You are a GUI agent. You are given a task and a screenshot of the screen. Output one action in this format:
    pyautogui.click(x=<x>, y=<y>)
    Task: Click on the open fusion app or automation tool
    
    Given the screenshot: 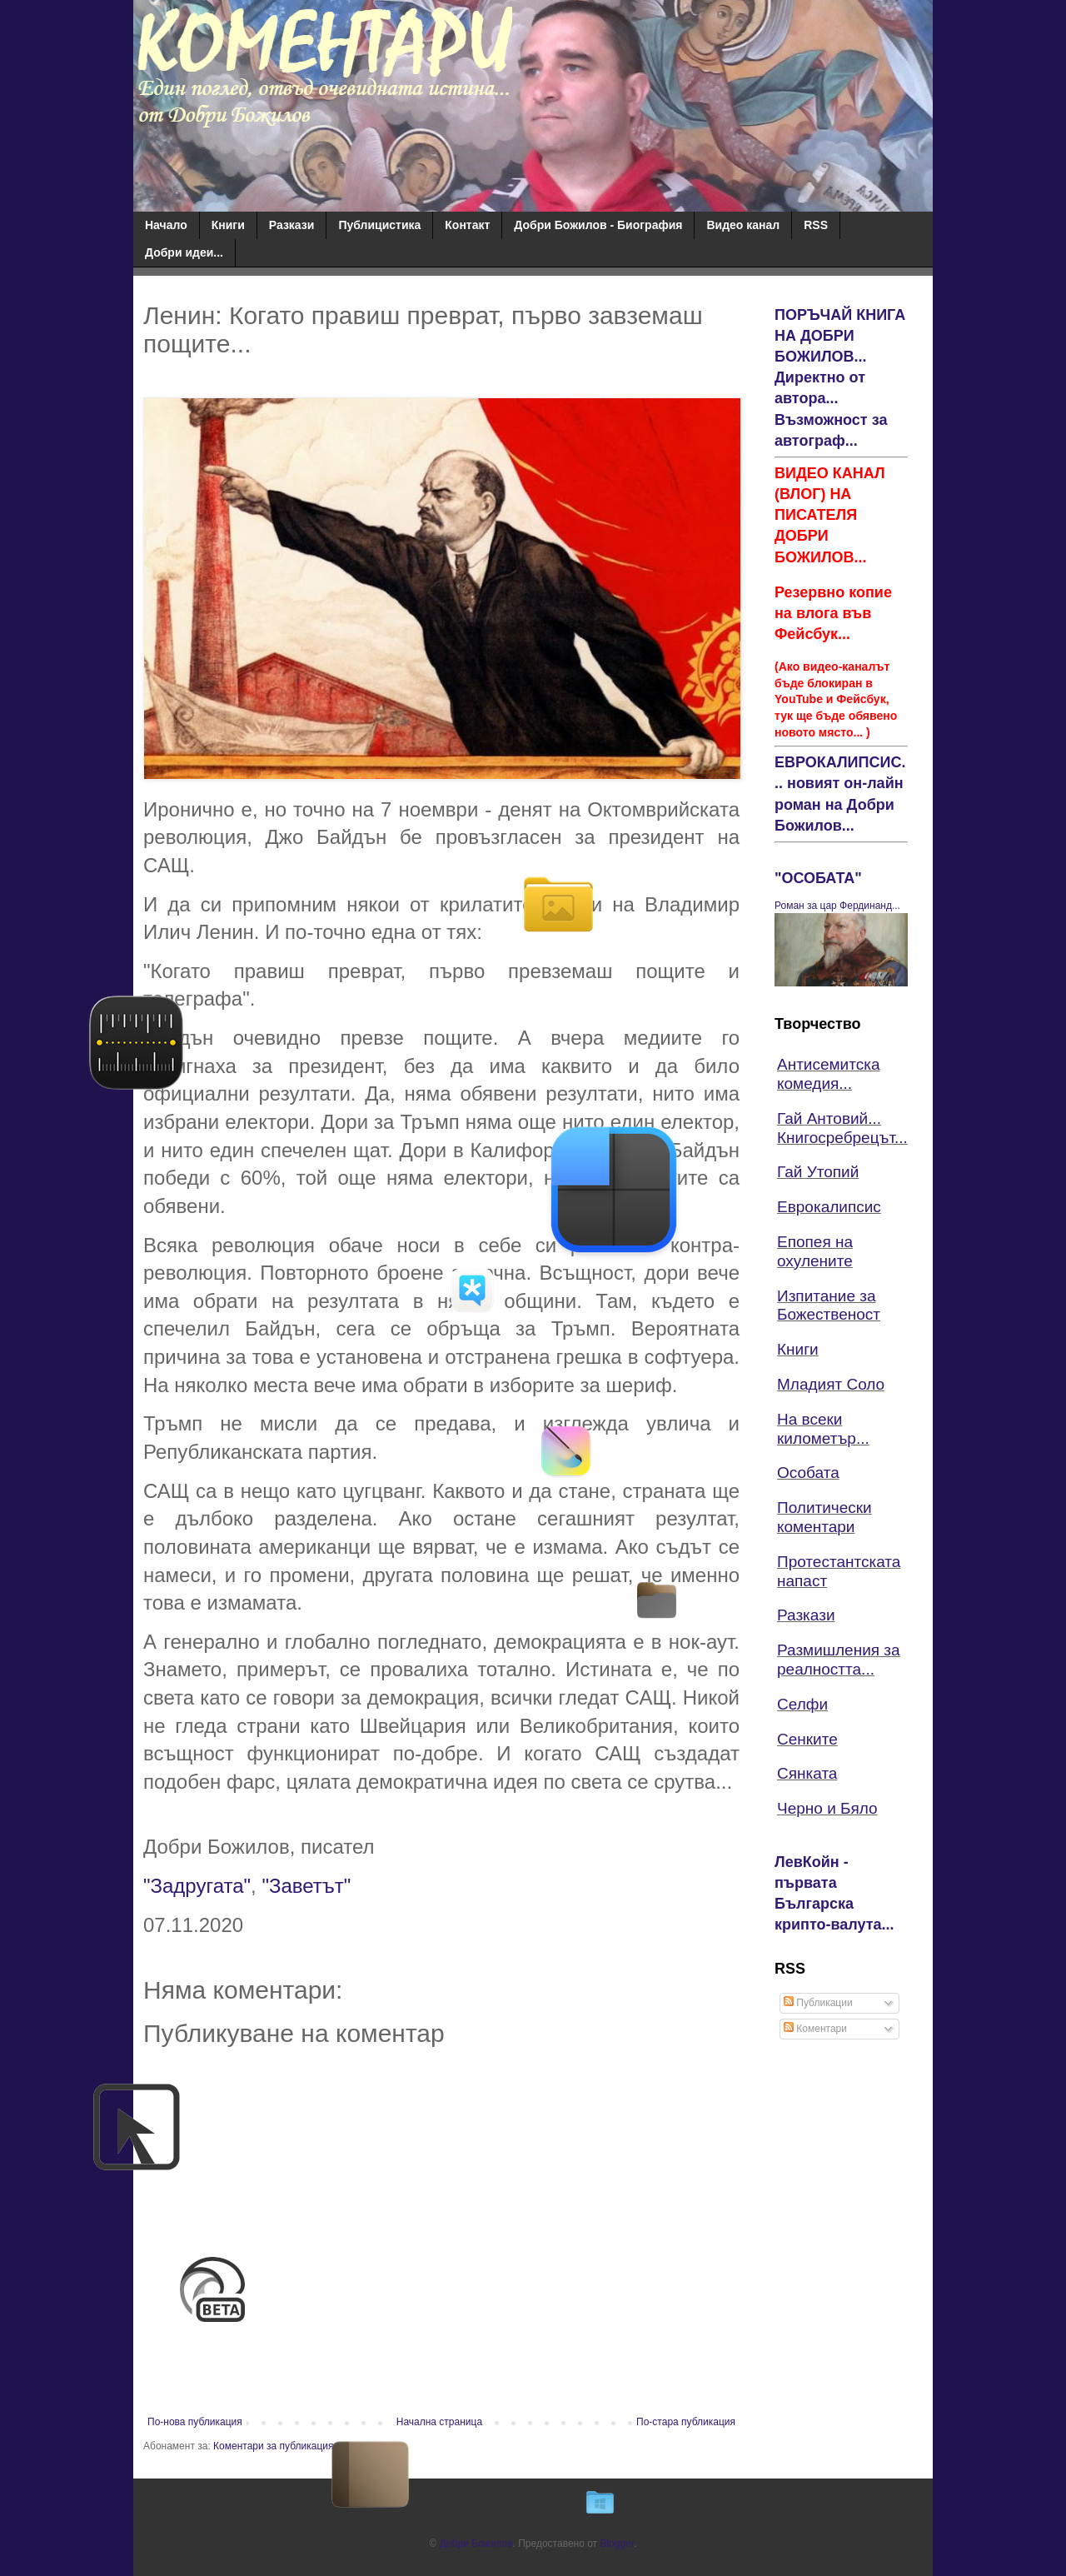 What is the action you would take?
    pyautogui.click(x=137, y=2127)
    